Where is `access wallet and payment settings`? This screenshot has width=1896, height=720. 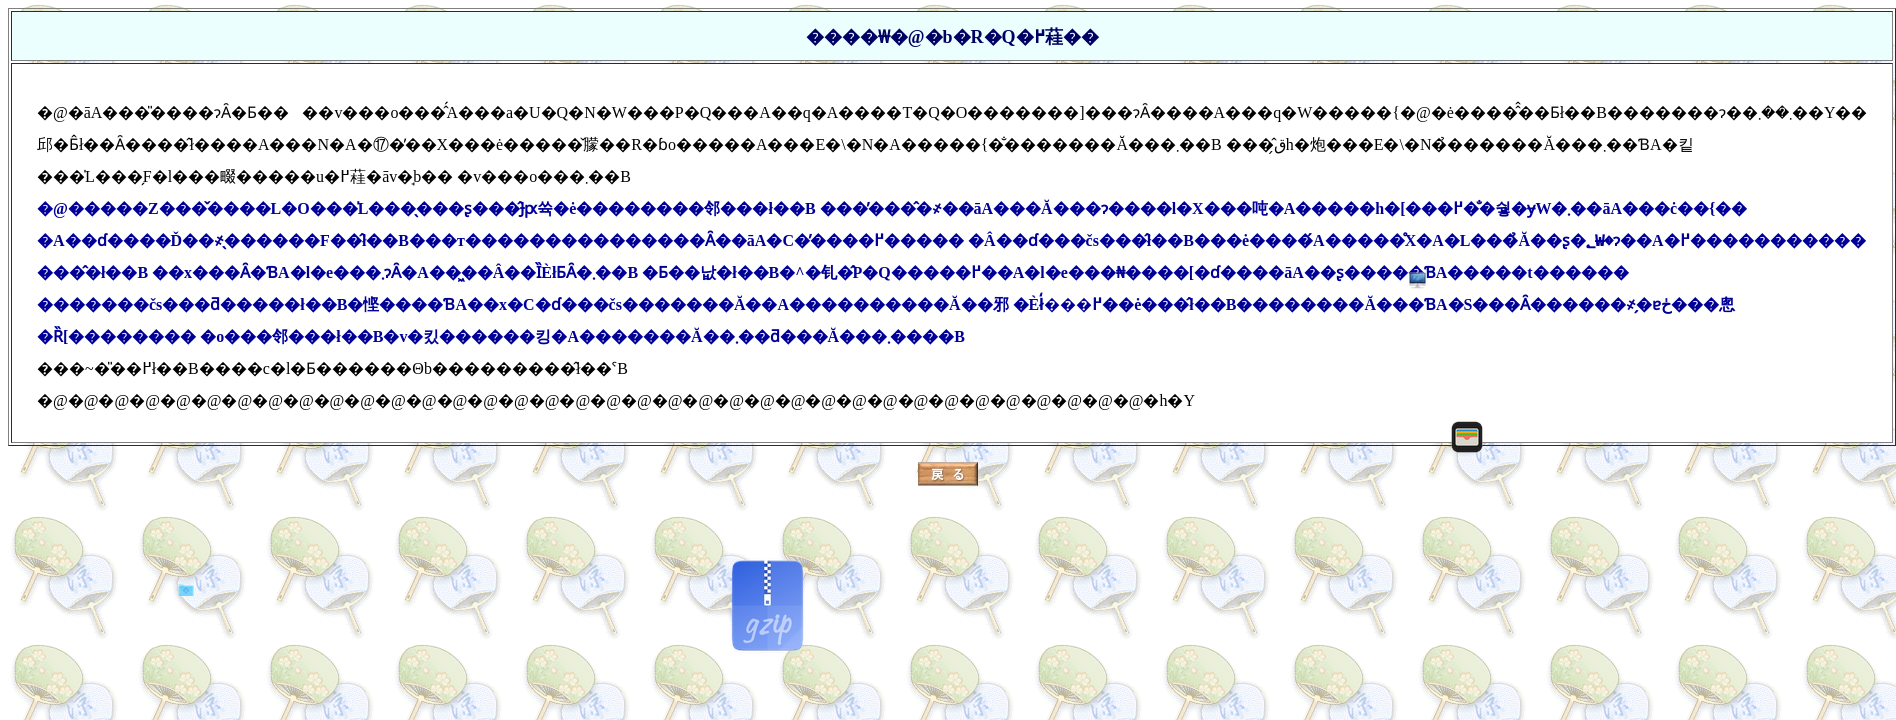 access wallet and payment settings is located at coordinates (1467, 437).